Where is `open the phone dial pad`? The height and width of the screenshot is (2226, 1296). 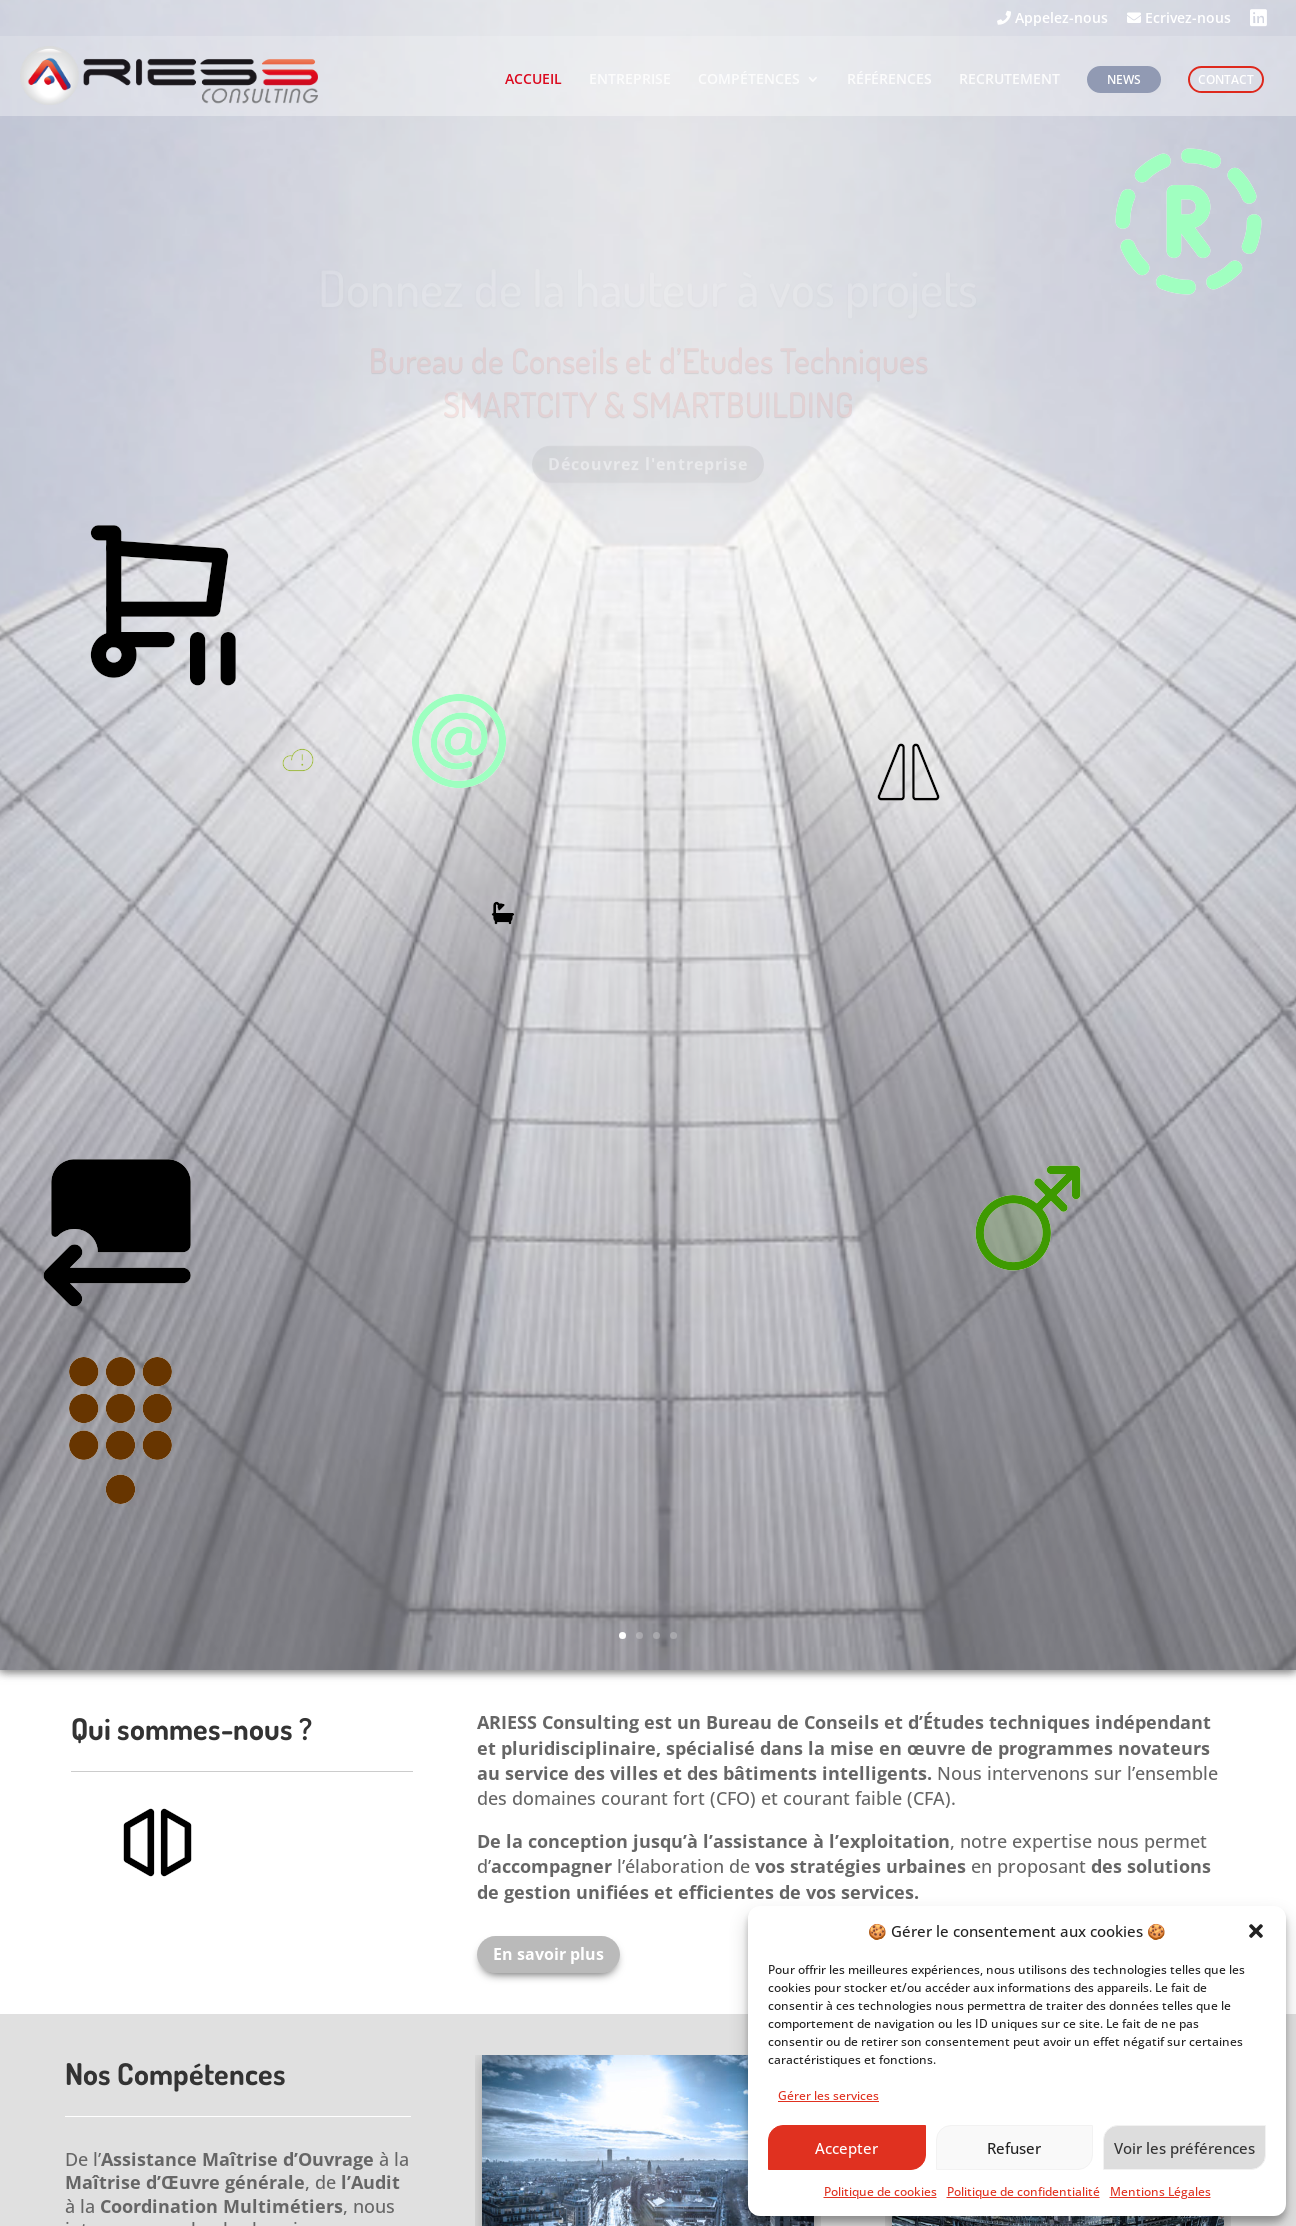
open the phone dial pad is located at coordinates (120, 1430).